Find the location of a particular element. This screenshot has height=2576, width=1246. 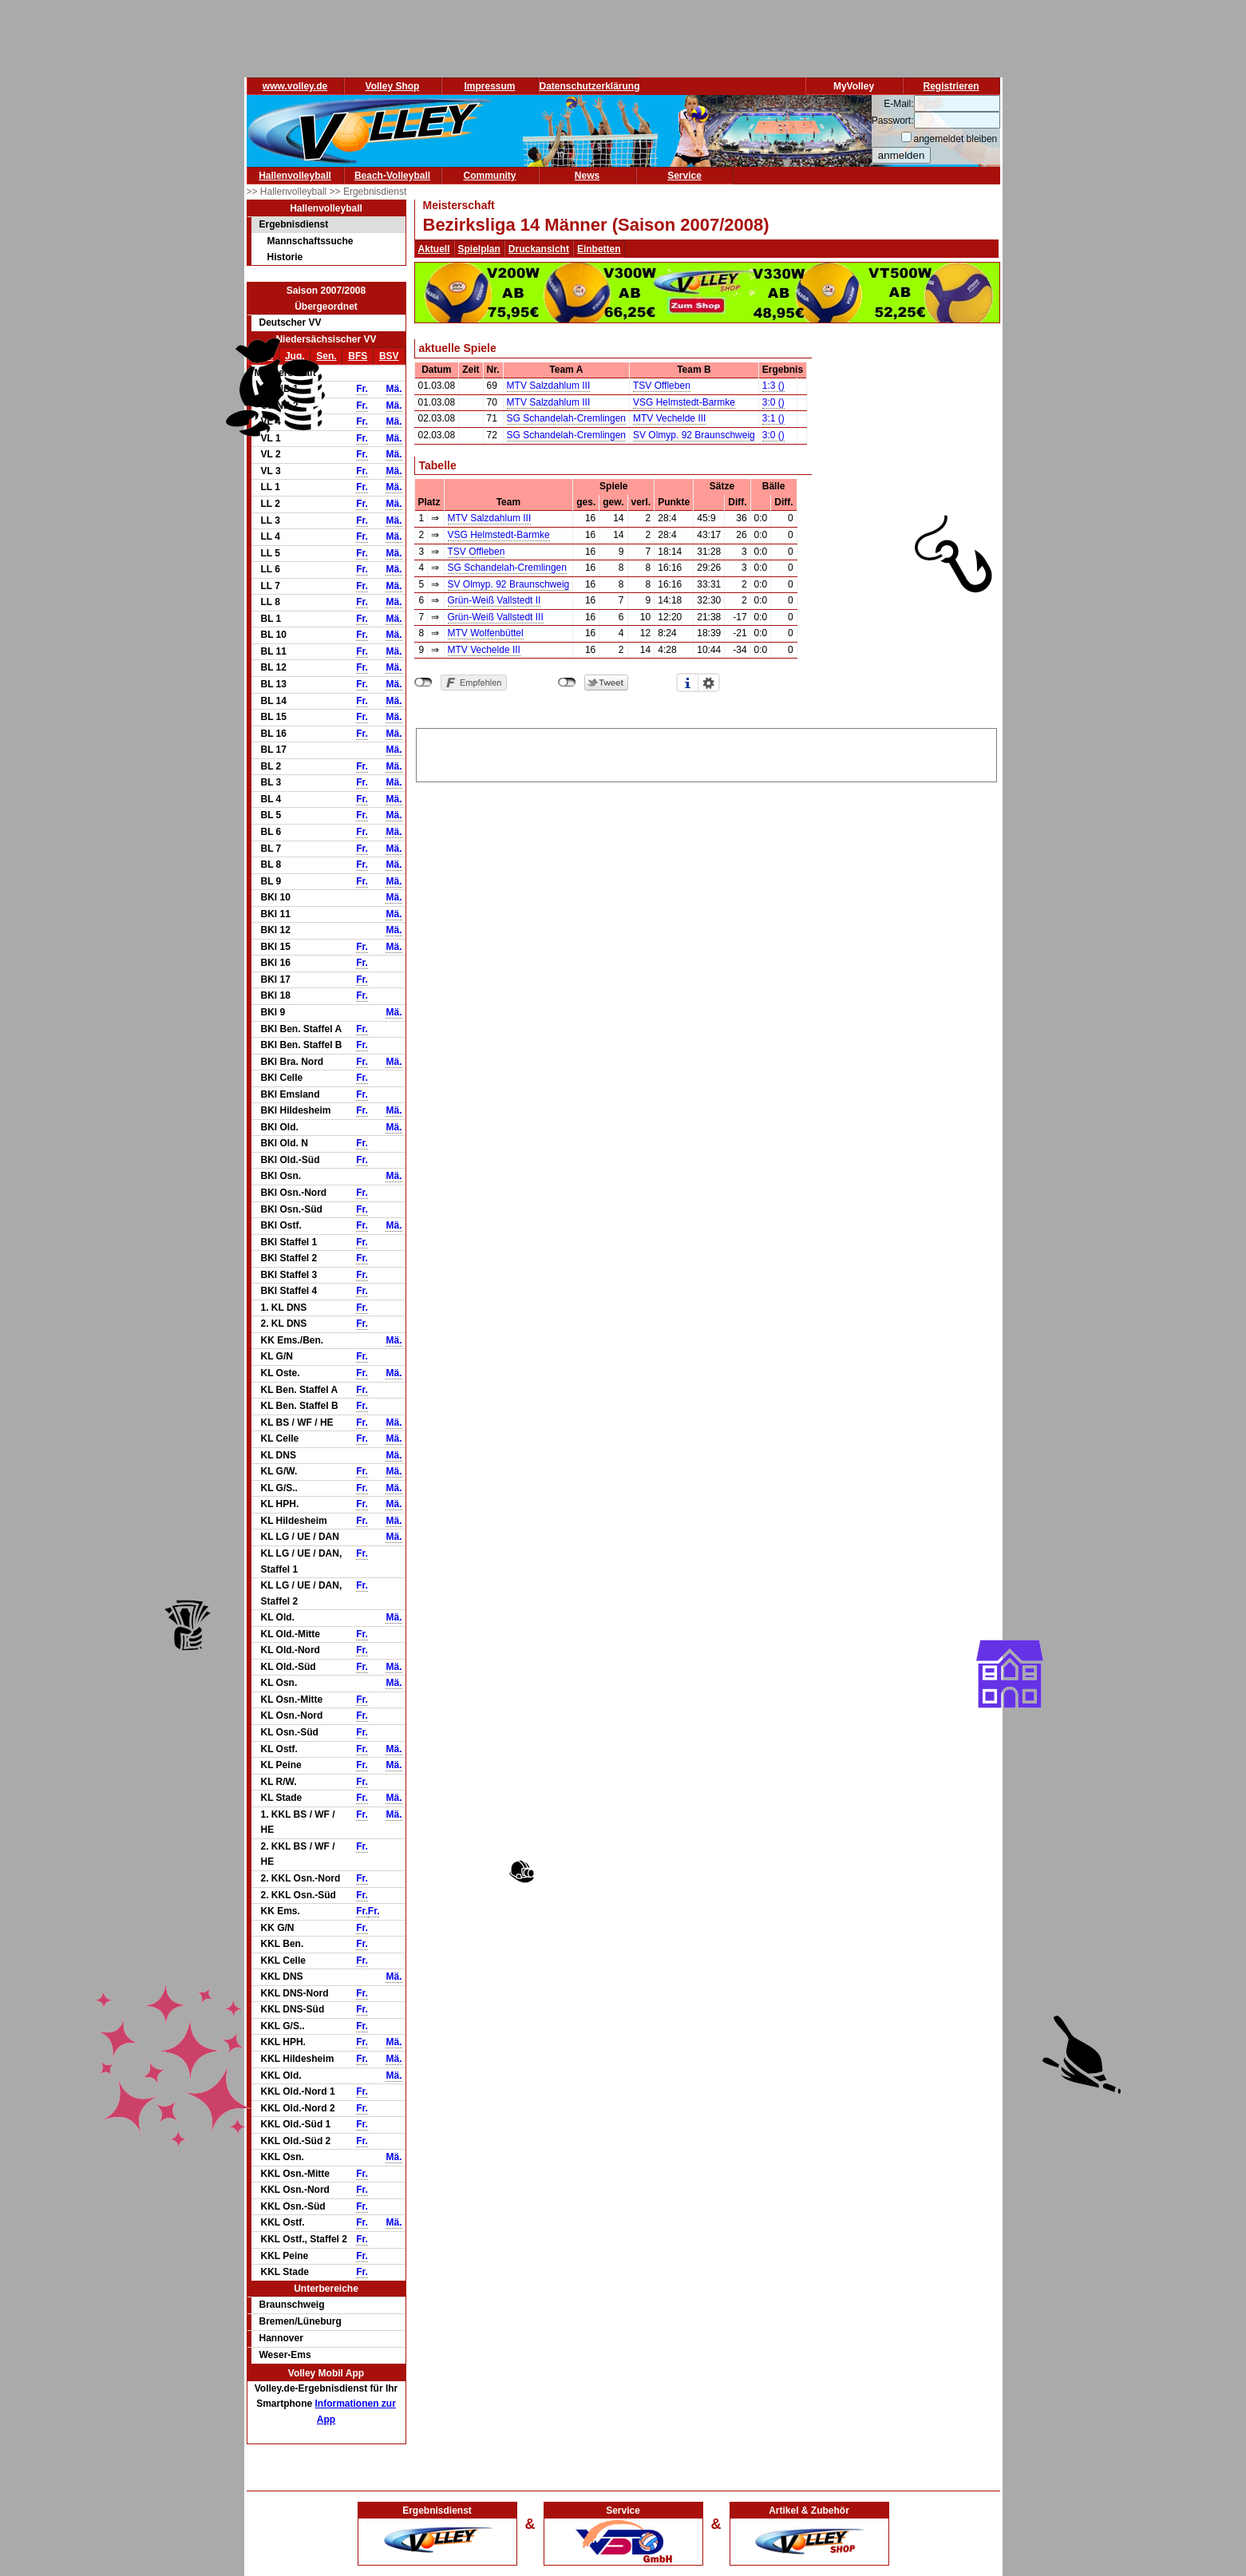

navigate to home screen is located at coordinates (1010, 1674).